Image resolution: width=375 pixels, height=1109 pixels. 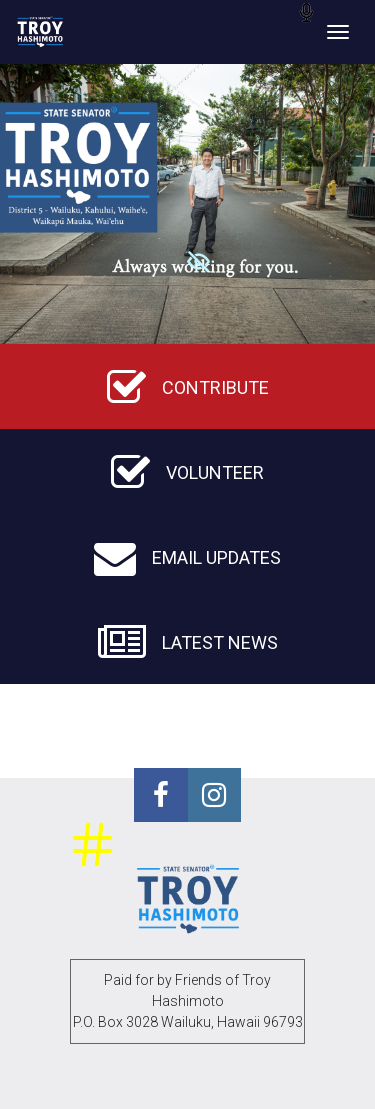 I want to click on tap to use voice input, so click(x=306, y=12).